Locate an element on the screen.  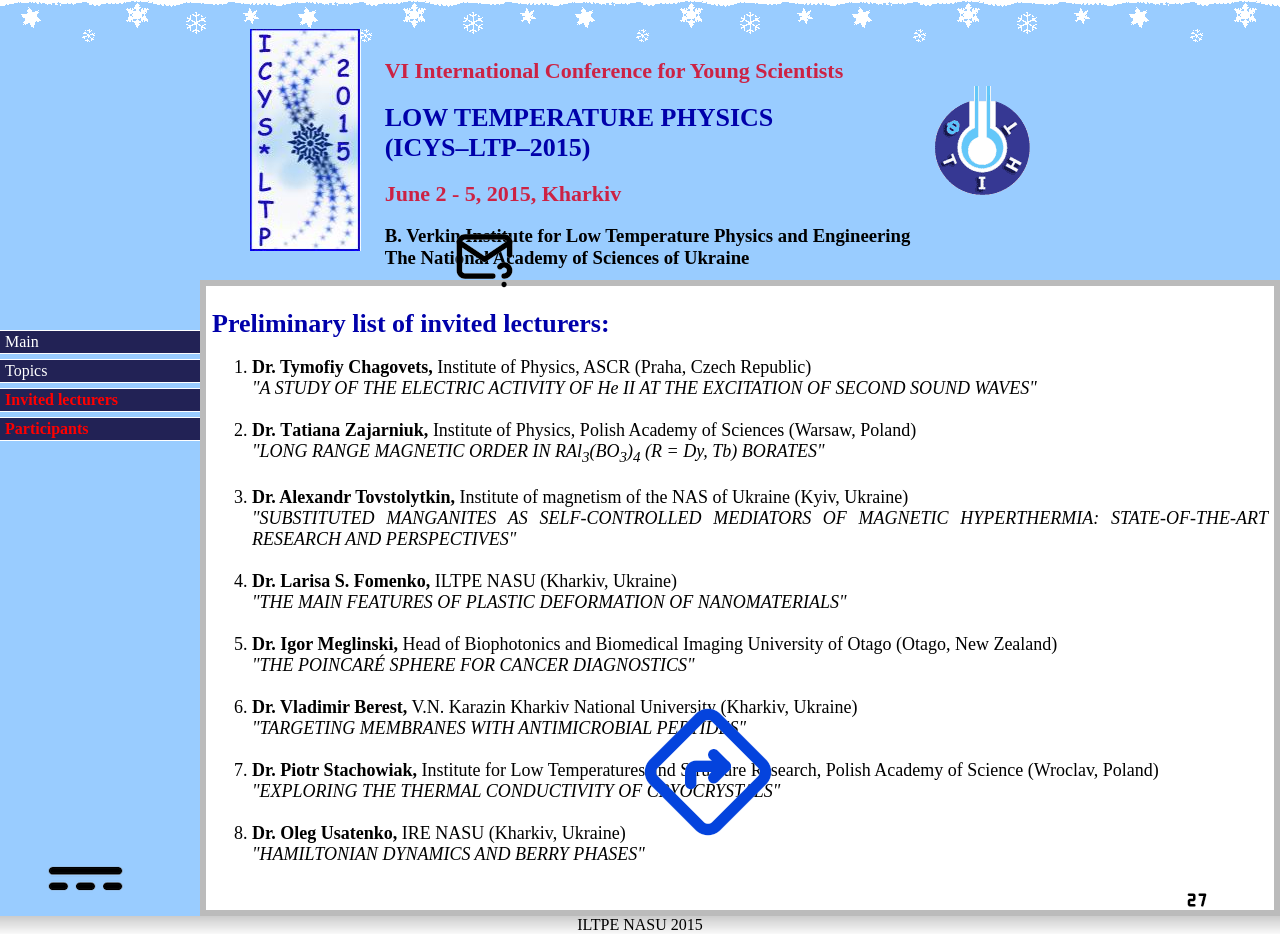
email help or support is located at coordinates (484, 256).